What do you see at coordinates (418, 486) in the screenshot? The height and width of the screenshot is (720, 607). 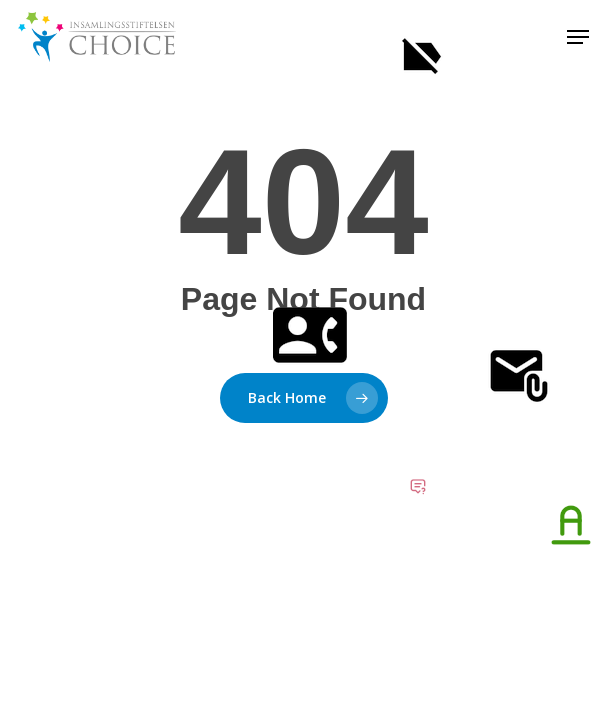 I see `access help or FAQ chat` at bounding box center [418, 486].